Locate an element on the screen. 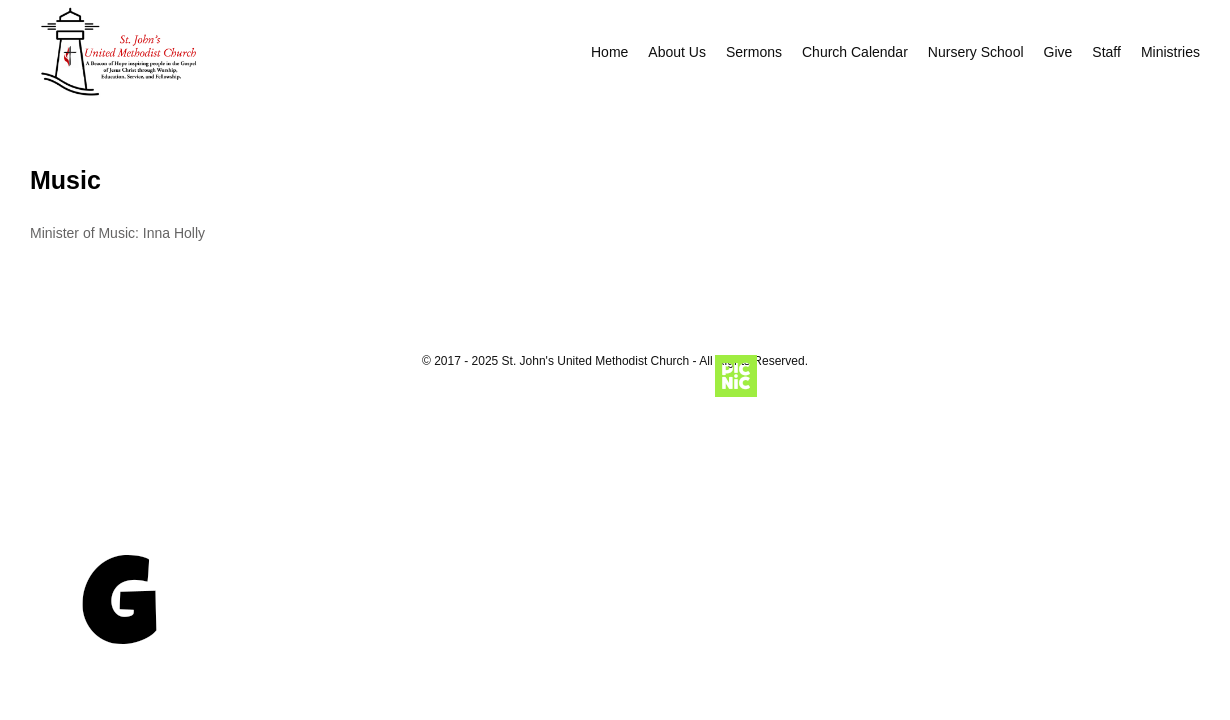  open the Grocy app is located at coordinates (119, 599).